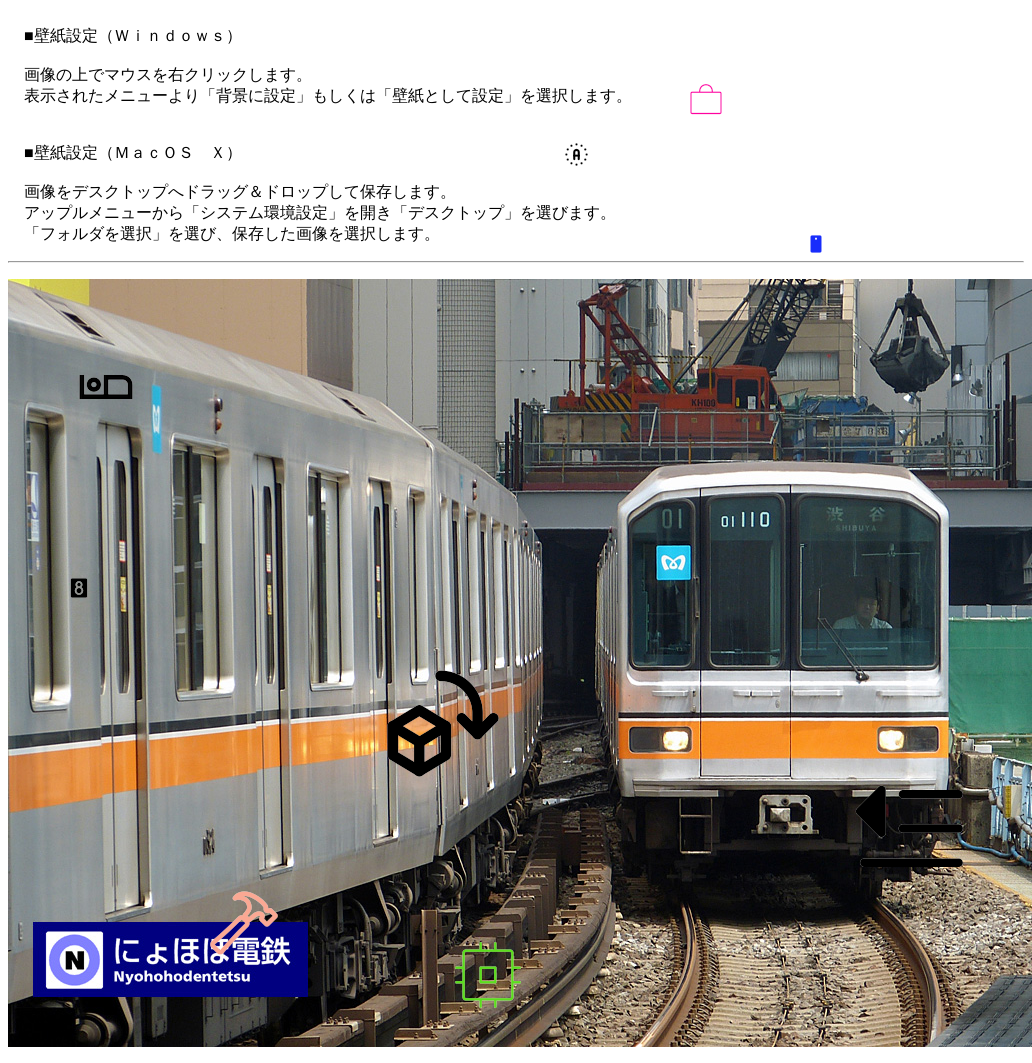 Image resolution: width=1032 pixels, height=1063 pixels. What do you see at coordinates (576, 154) in the screenshot?
I see `indicates a draft or pending item labeled "A"` at bounding box center [576, 154].